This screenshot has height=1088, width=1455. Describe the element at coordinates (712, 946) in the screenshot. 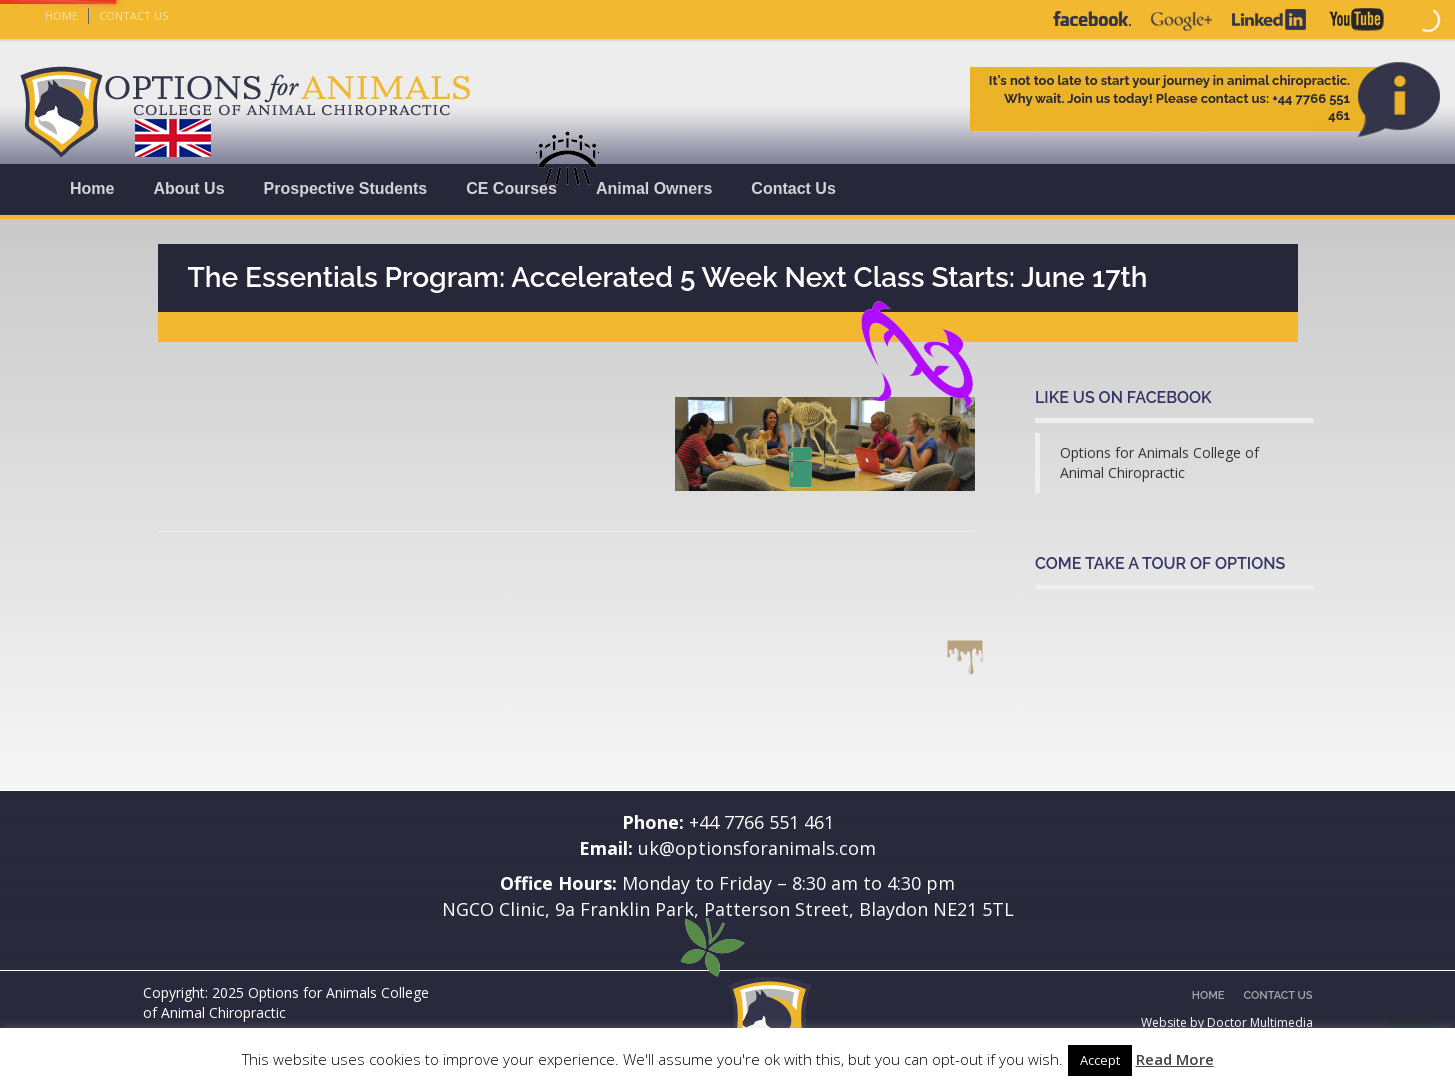

I see `nature or wildlife category indicator` at that location.